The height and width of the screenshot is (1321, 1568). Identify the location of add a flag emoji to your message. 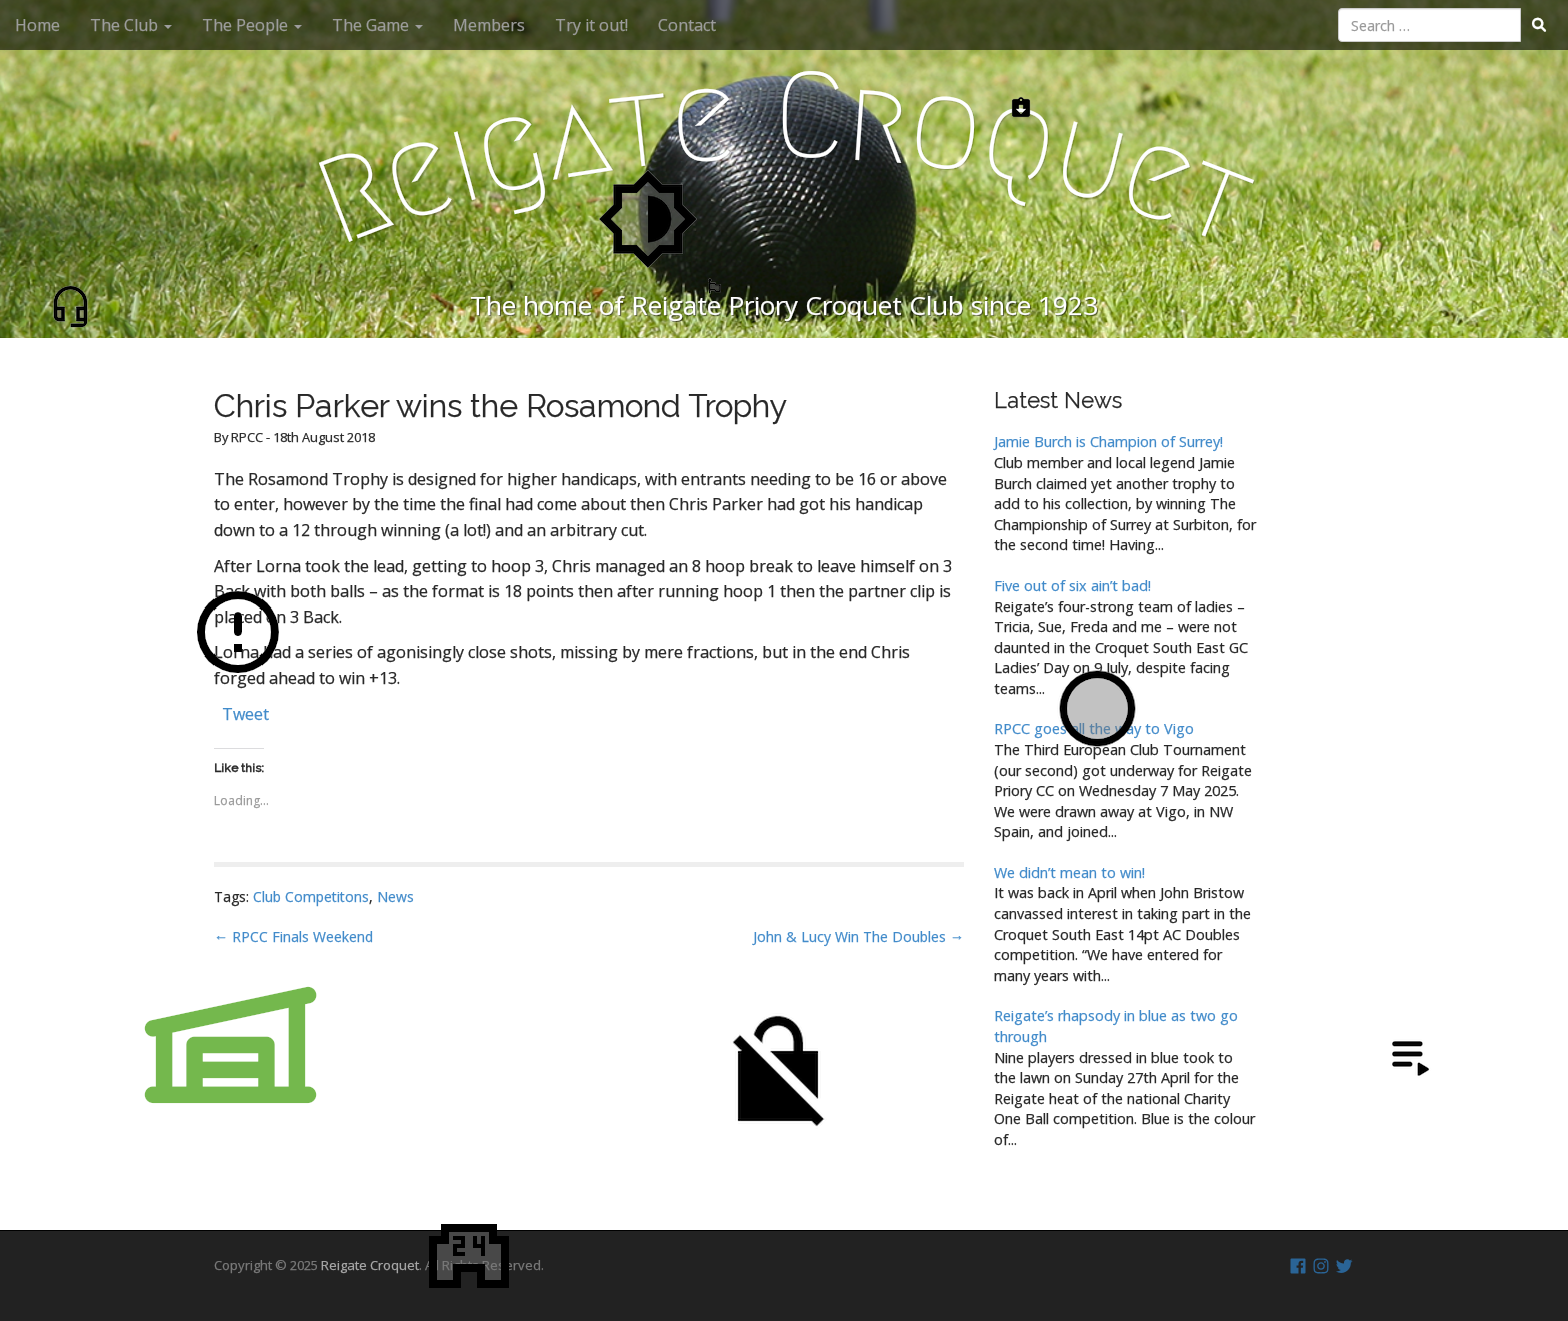
(714, 286).